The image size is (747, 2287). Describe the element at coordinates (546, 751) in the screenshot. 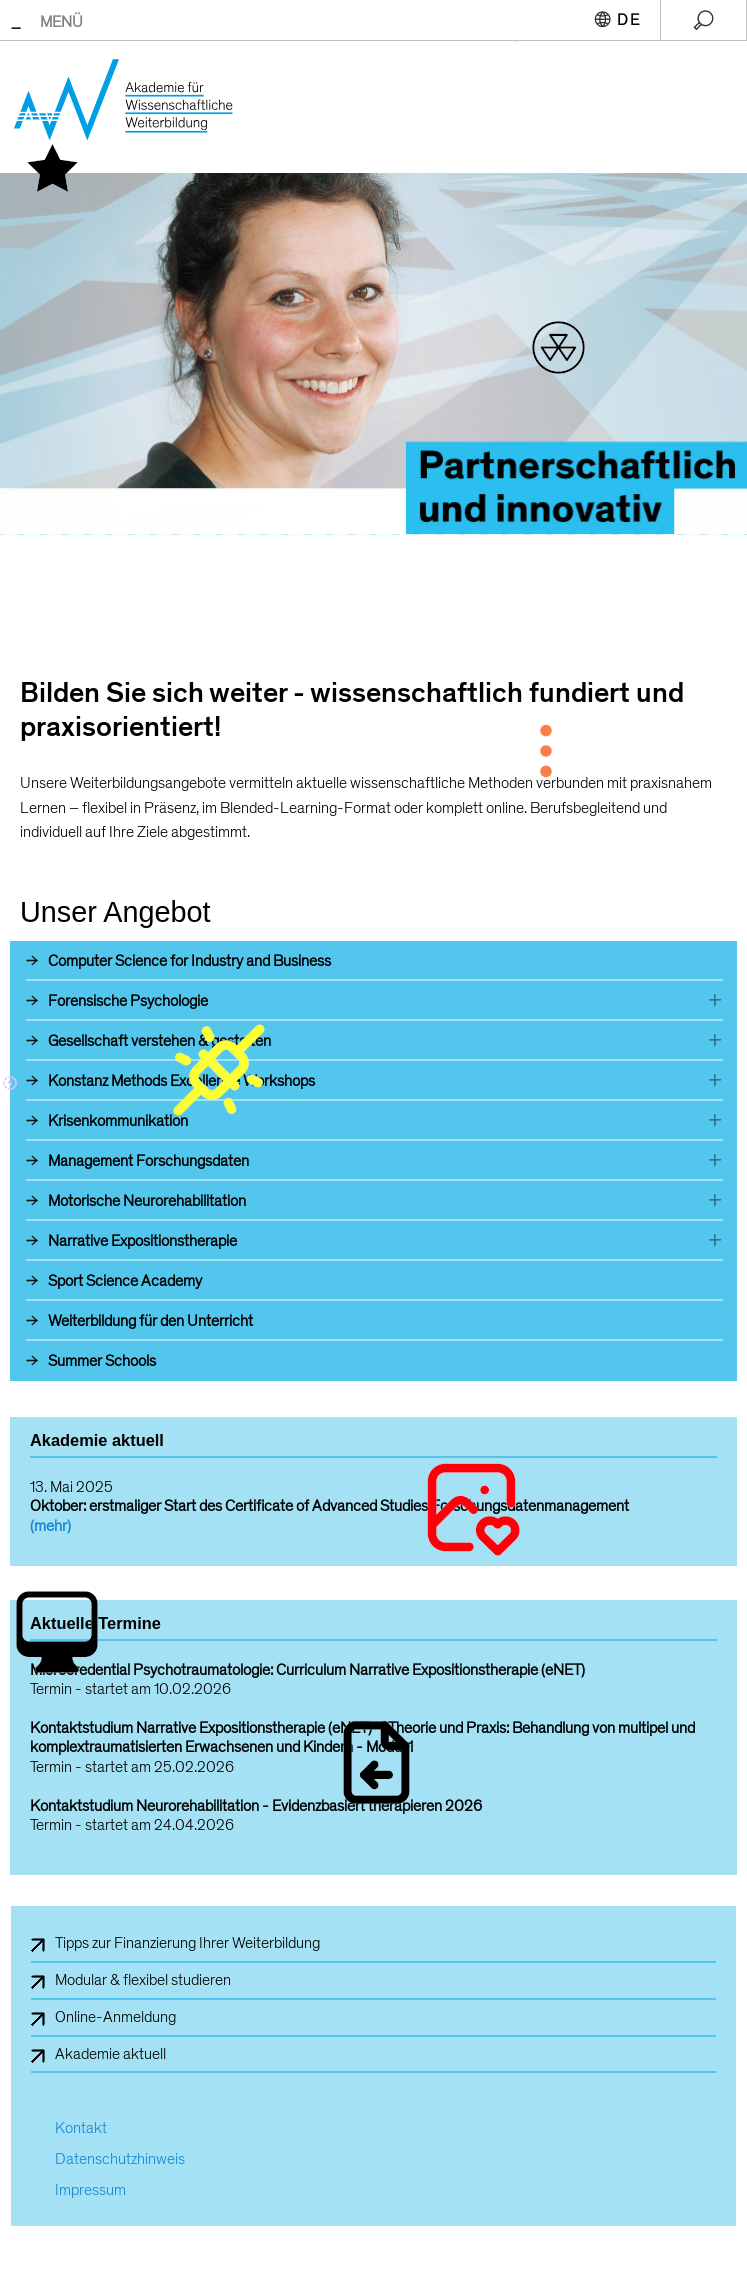

I see `open more options menu` at that location.